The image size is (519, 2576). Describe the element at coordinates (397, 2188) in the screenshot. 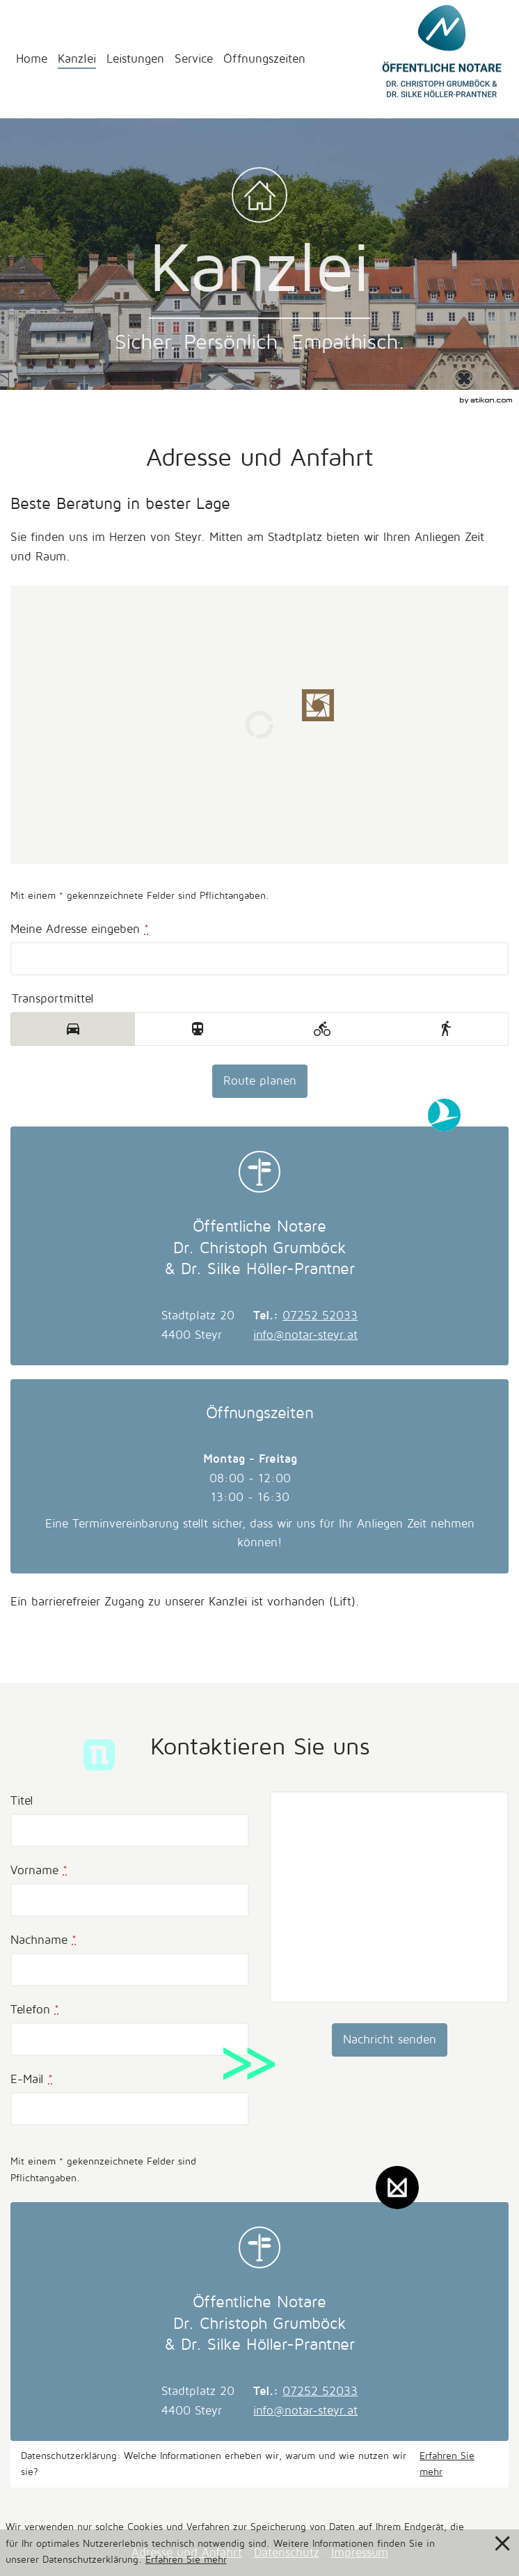

I see `open milanote app` at that location.